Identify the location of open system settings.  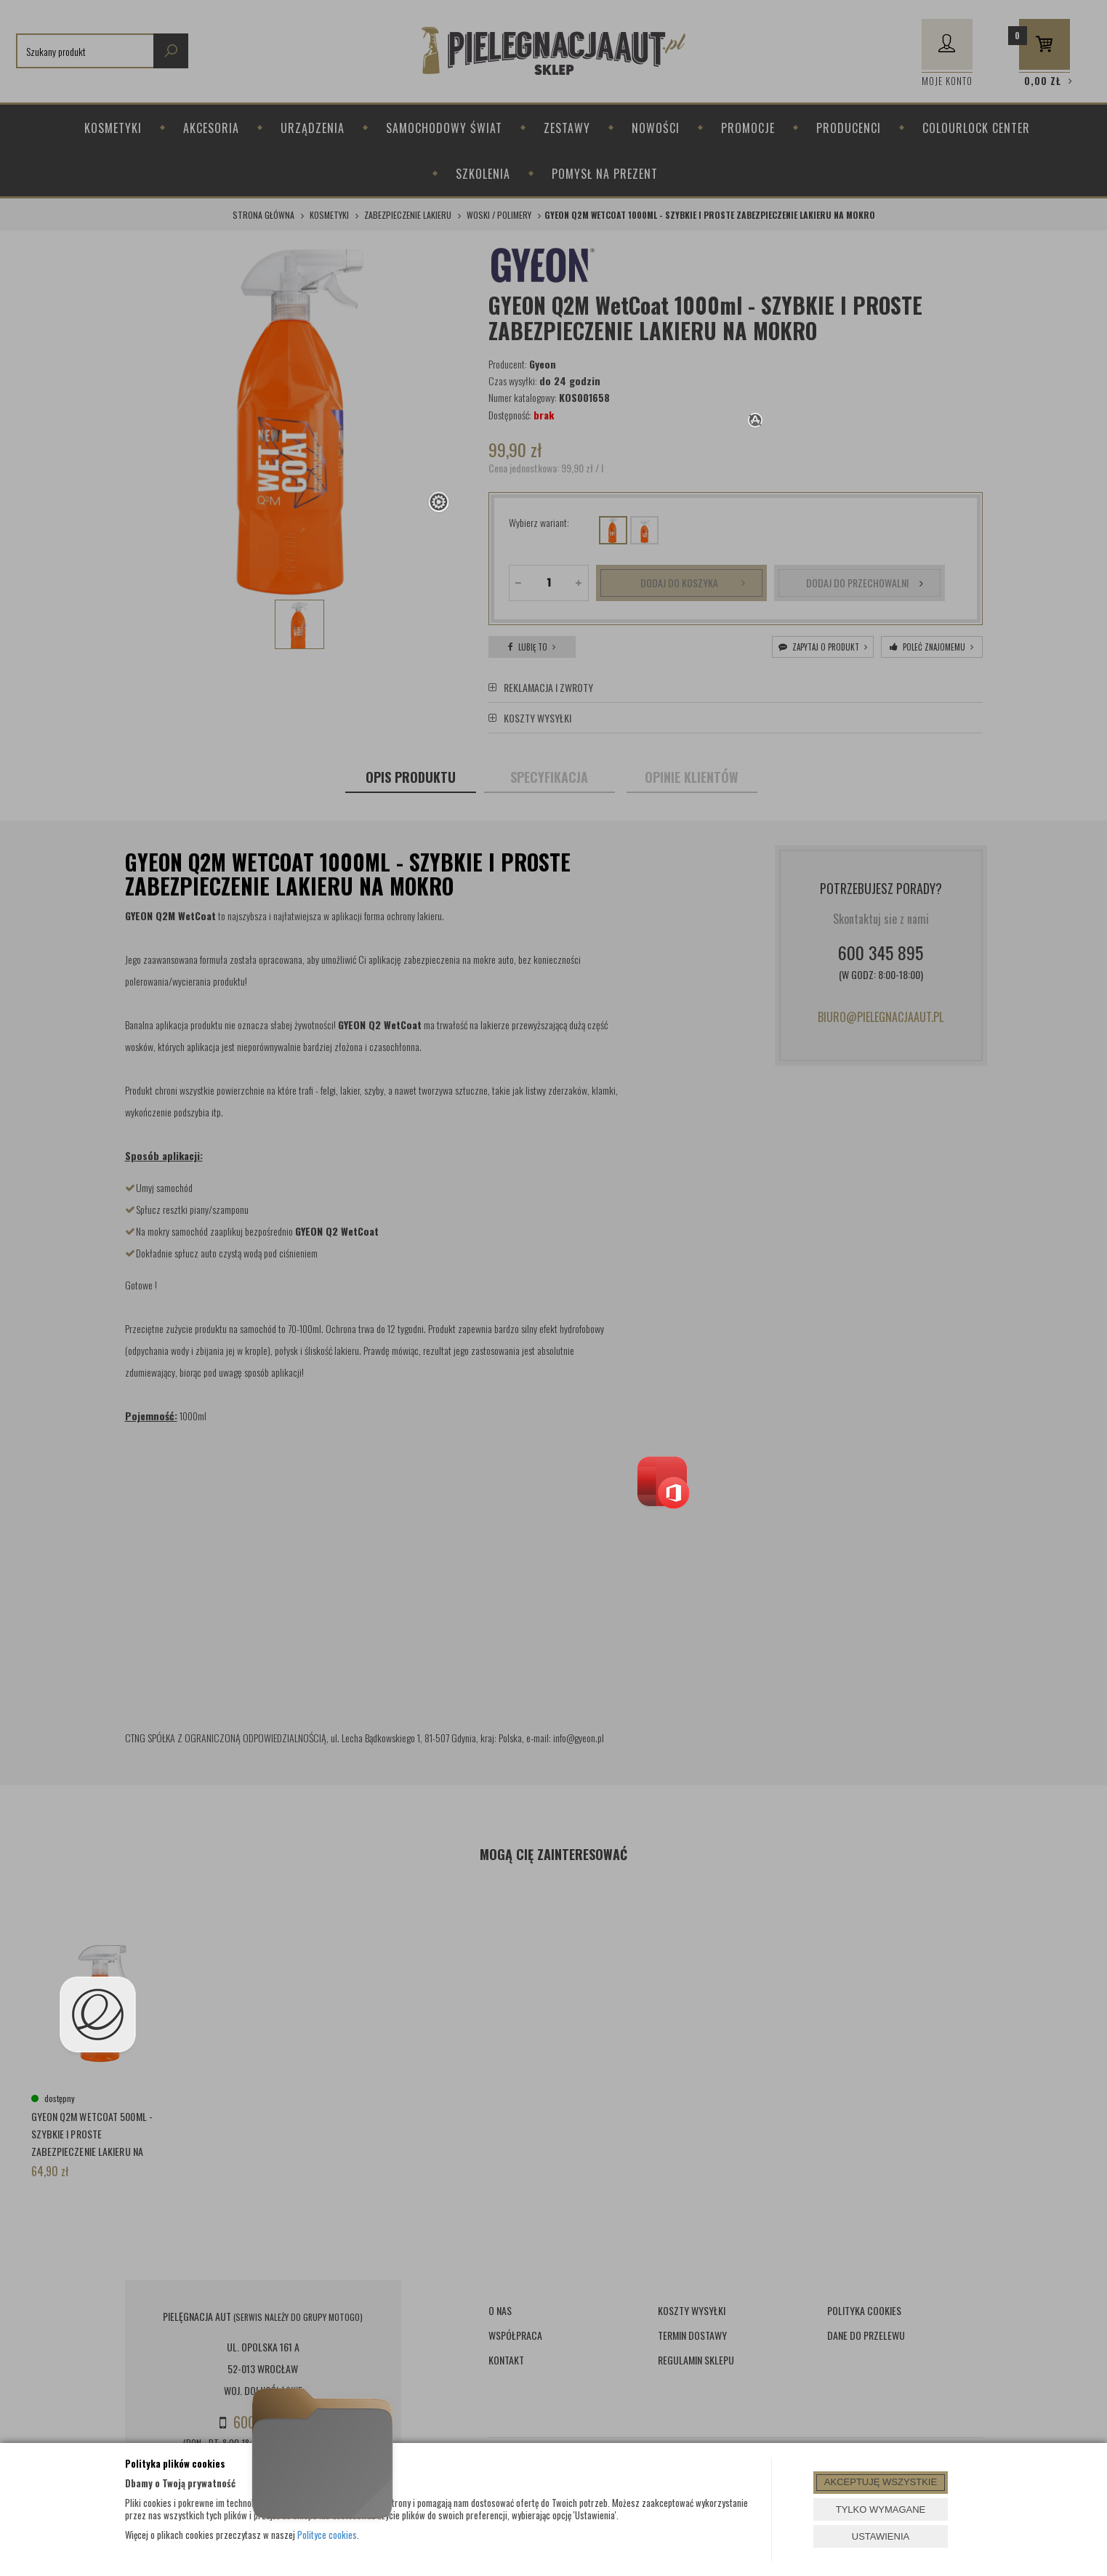
(438, 502).